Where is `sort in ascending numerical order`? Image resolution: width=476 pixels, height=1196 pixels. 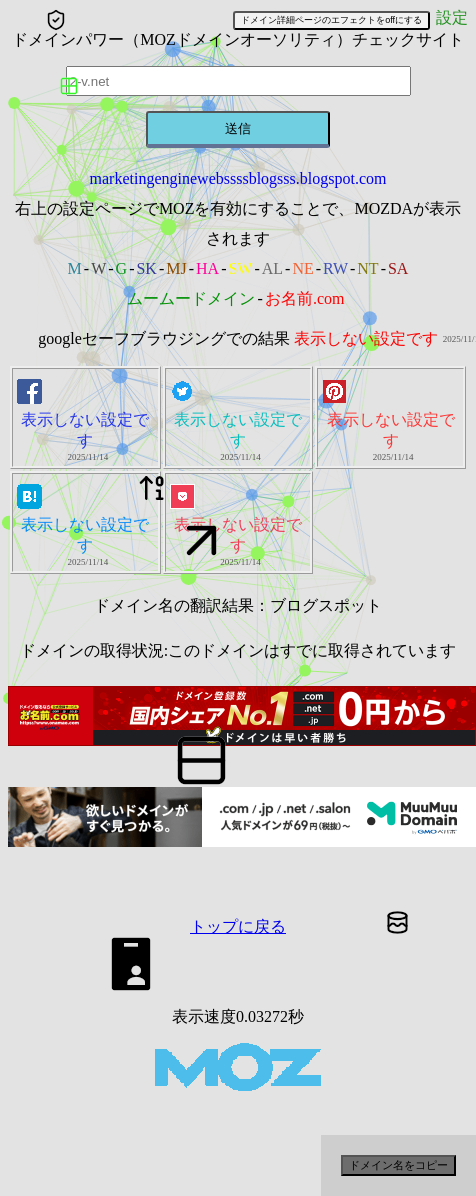 sort in ascending numerical order is located at coordinates (153, 488).